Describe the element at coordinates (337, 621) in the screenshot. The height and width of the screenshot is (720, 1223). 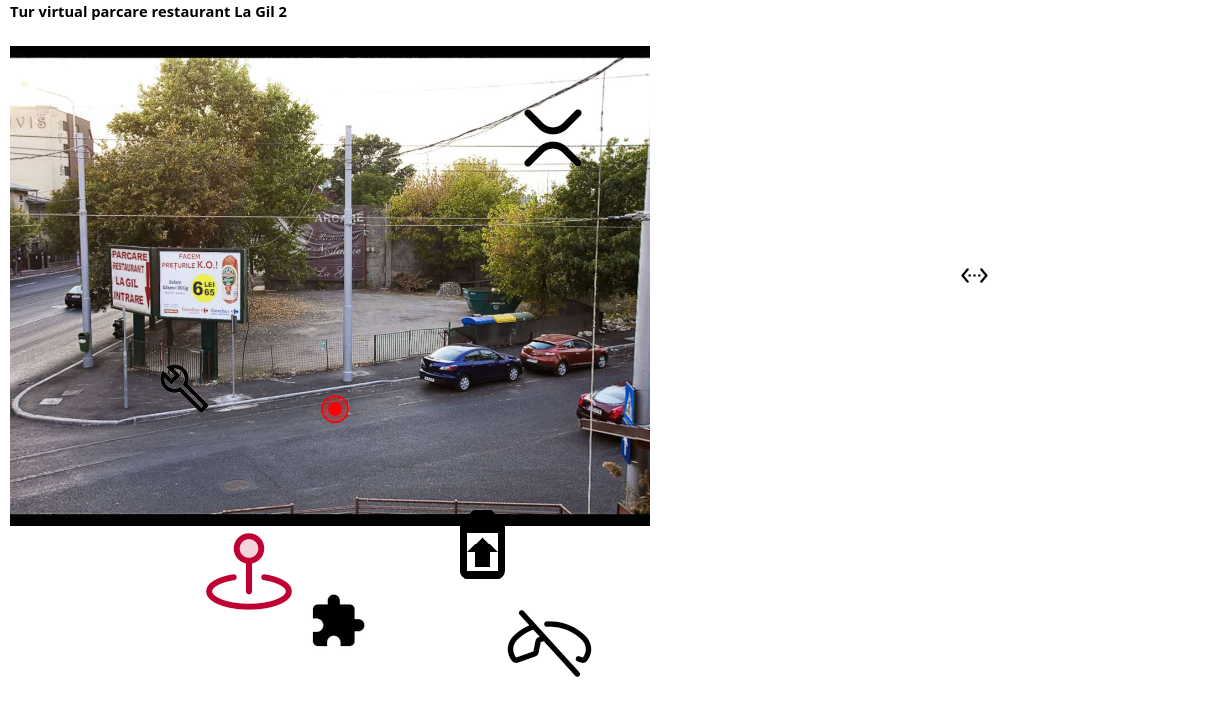
I see `access browser extensions` at that location.